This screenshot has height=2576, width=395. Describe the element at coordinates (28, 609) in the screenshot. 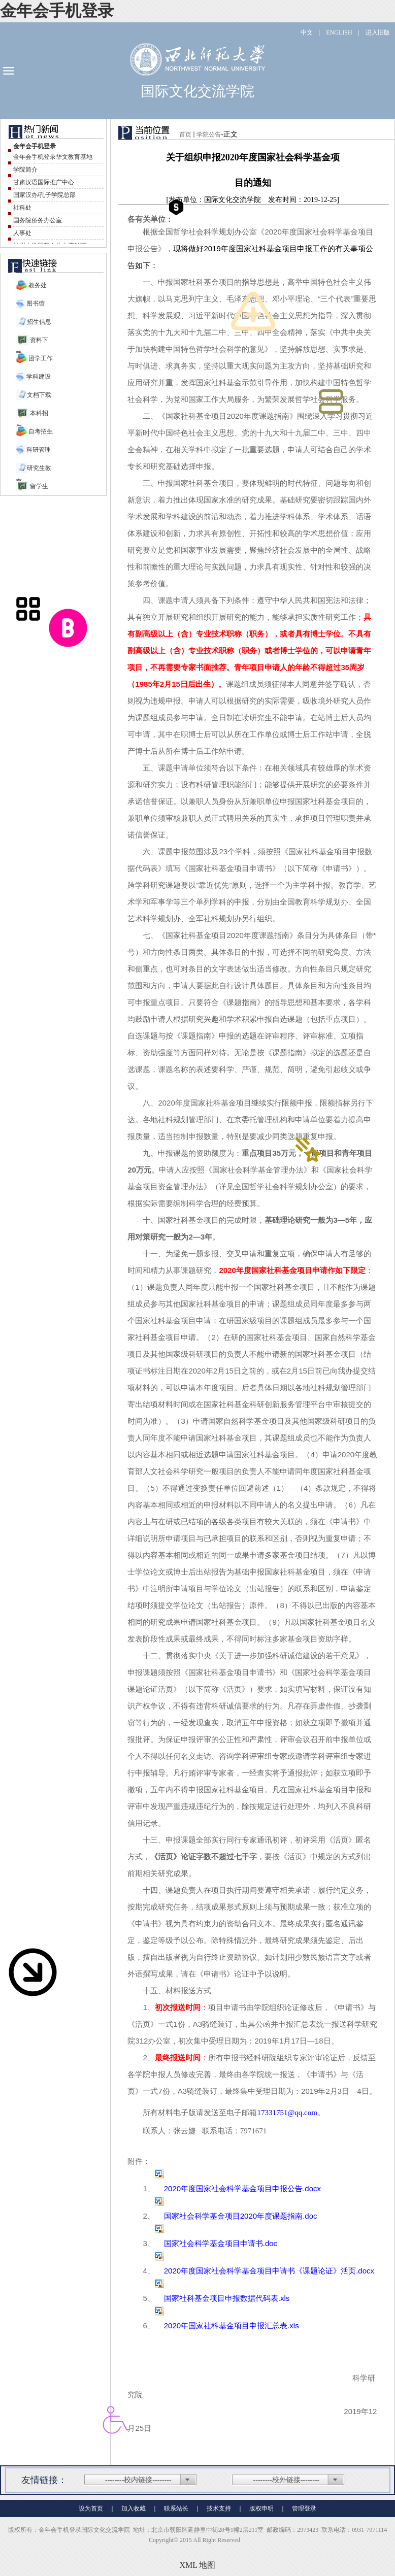

I see `open app grid or launcher` at that location.